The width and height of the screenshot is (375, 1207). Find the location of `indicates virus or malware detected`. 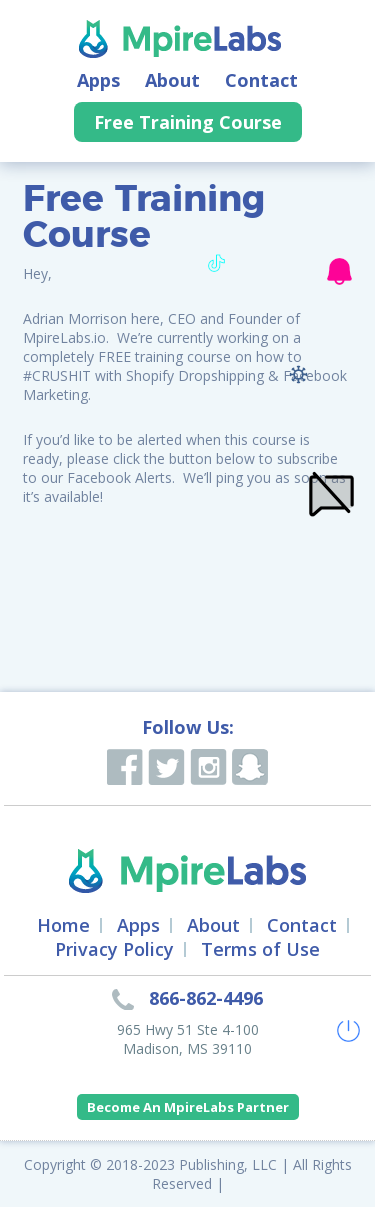

indicates virus or malware detected is located at coordinates (298, 374).